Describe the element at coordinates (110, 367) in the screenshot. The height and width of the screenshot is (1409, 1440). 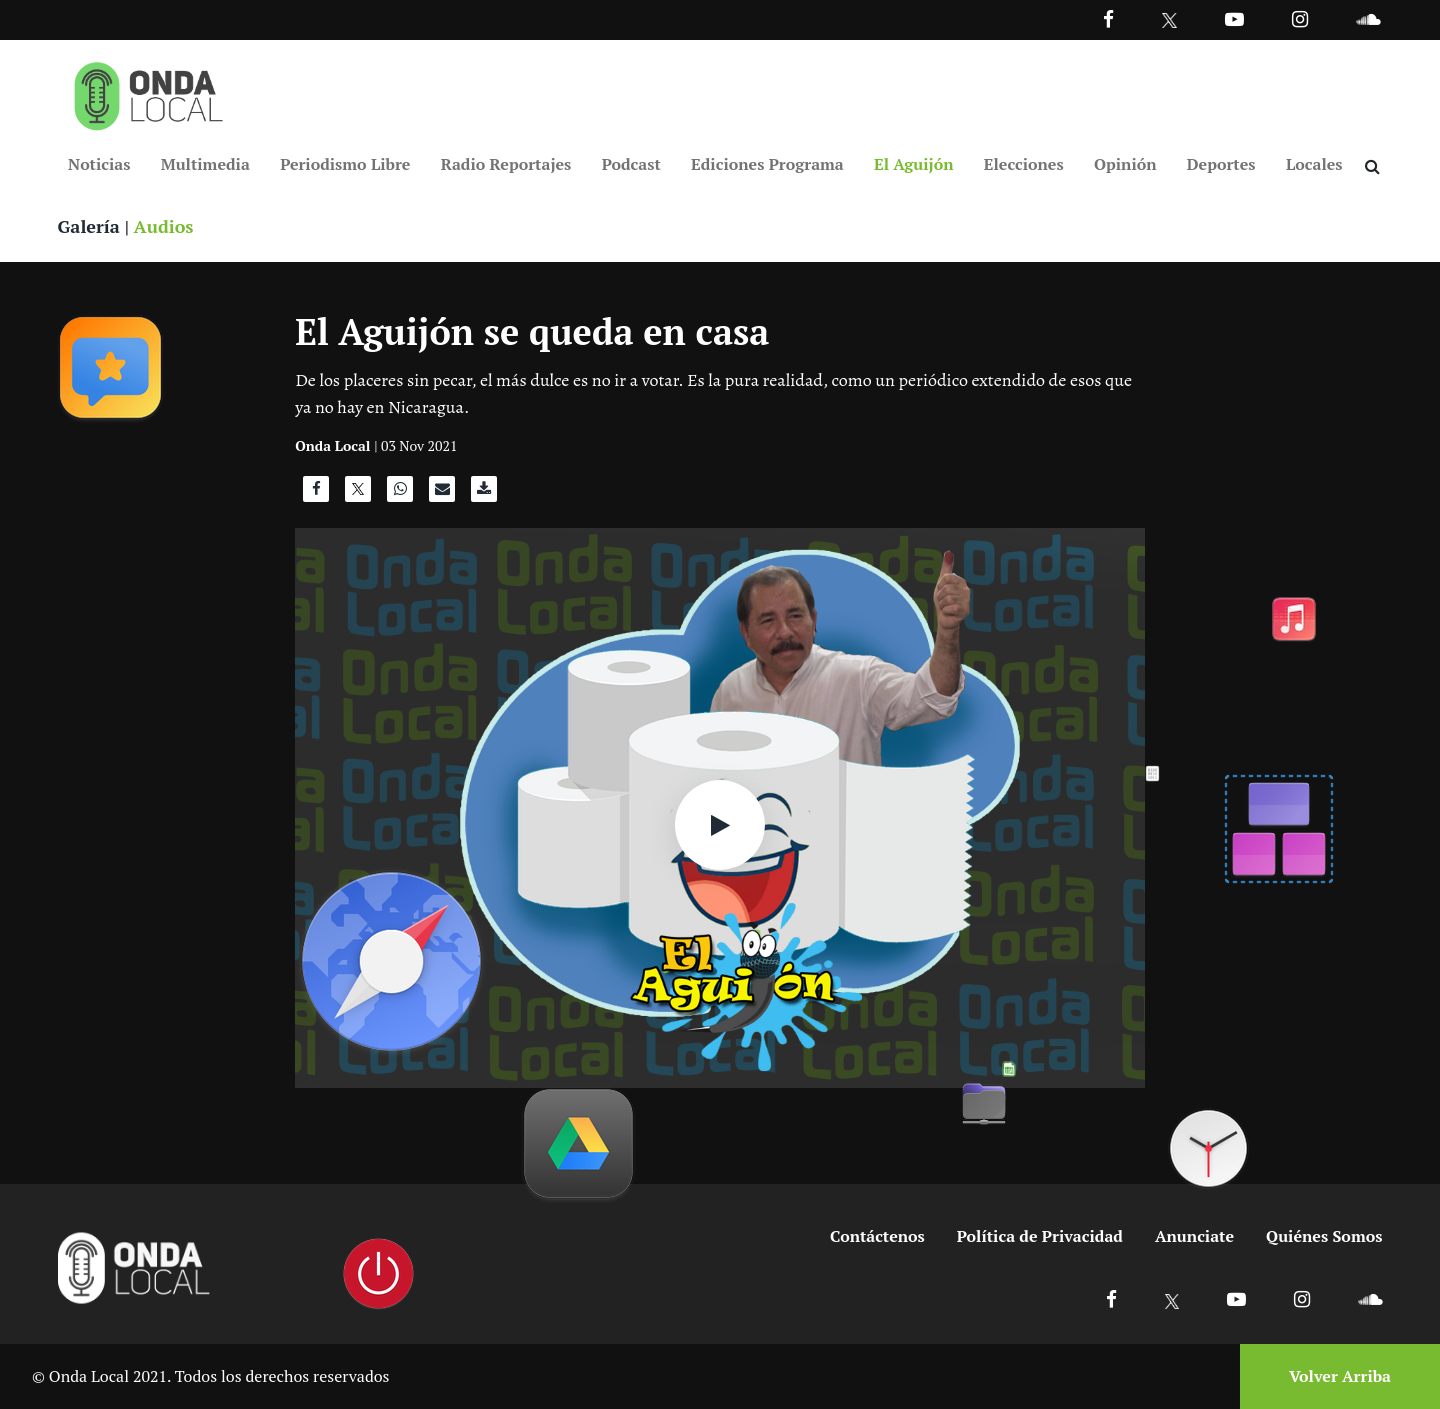
I see `open flare messaging app` at that location.